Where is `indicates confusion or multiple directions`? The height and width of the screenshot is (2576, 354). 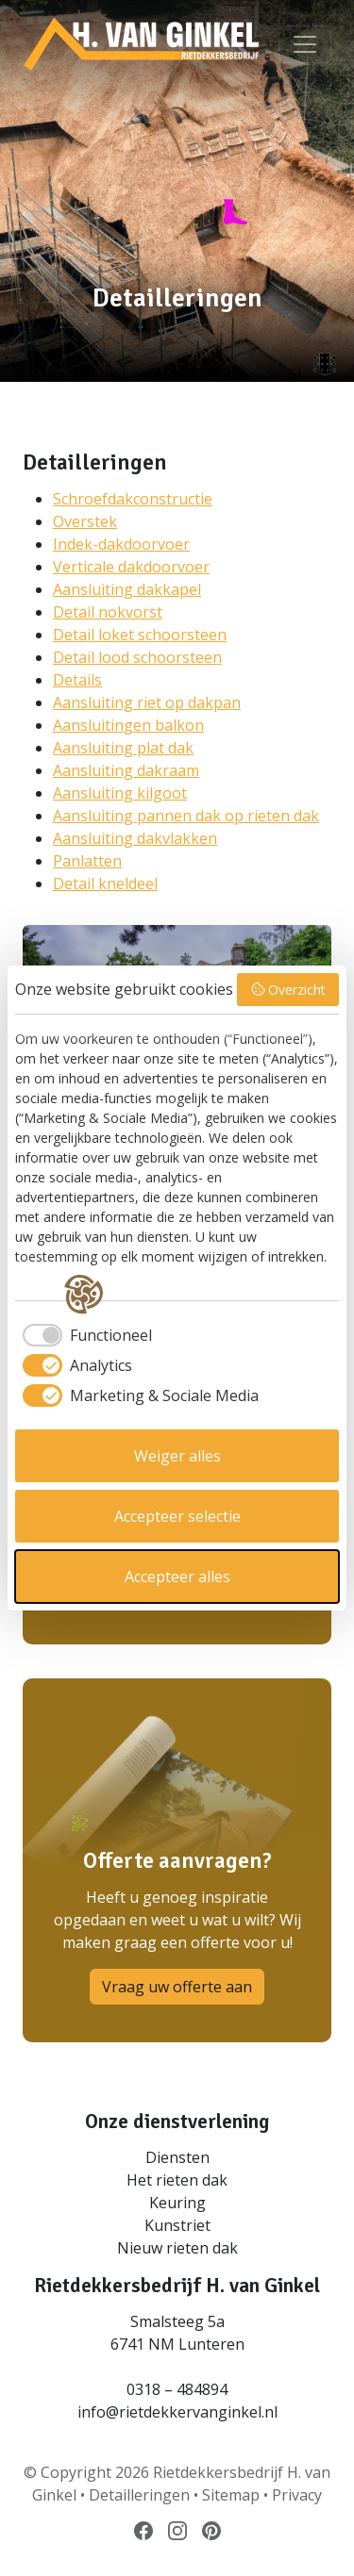 indicates confusion or multiple directions is located at coordinates (79, 1823).